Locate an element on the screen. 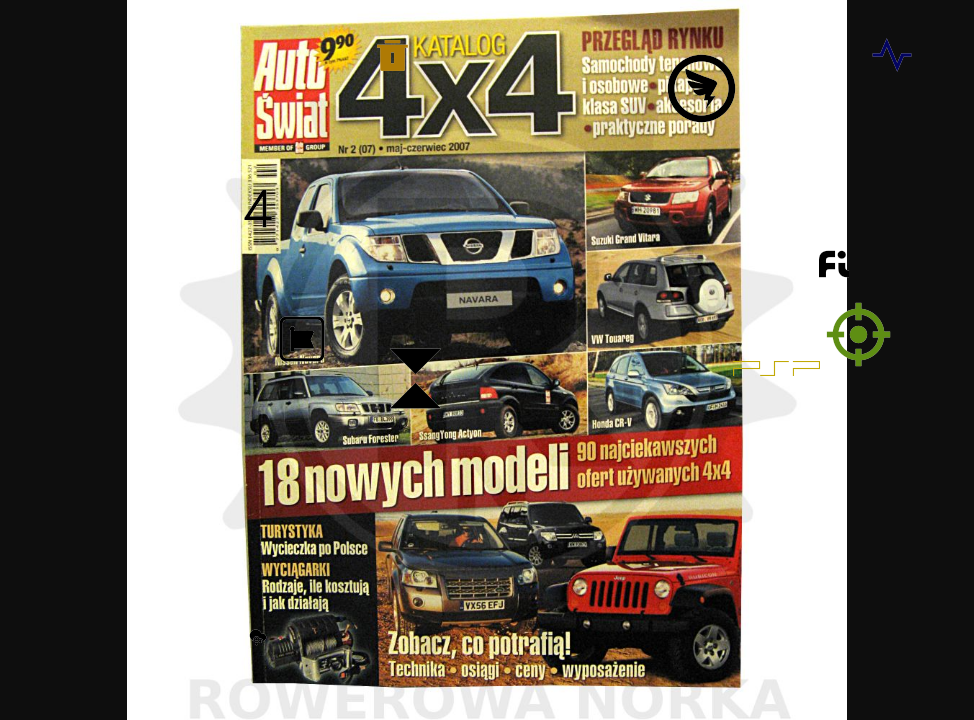 This screenshot has height=720, width=974. open DingTalk app is located at coordinates (701, 88).